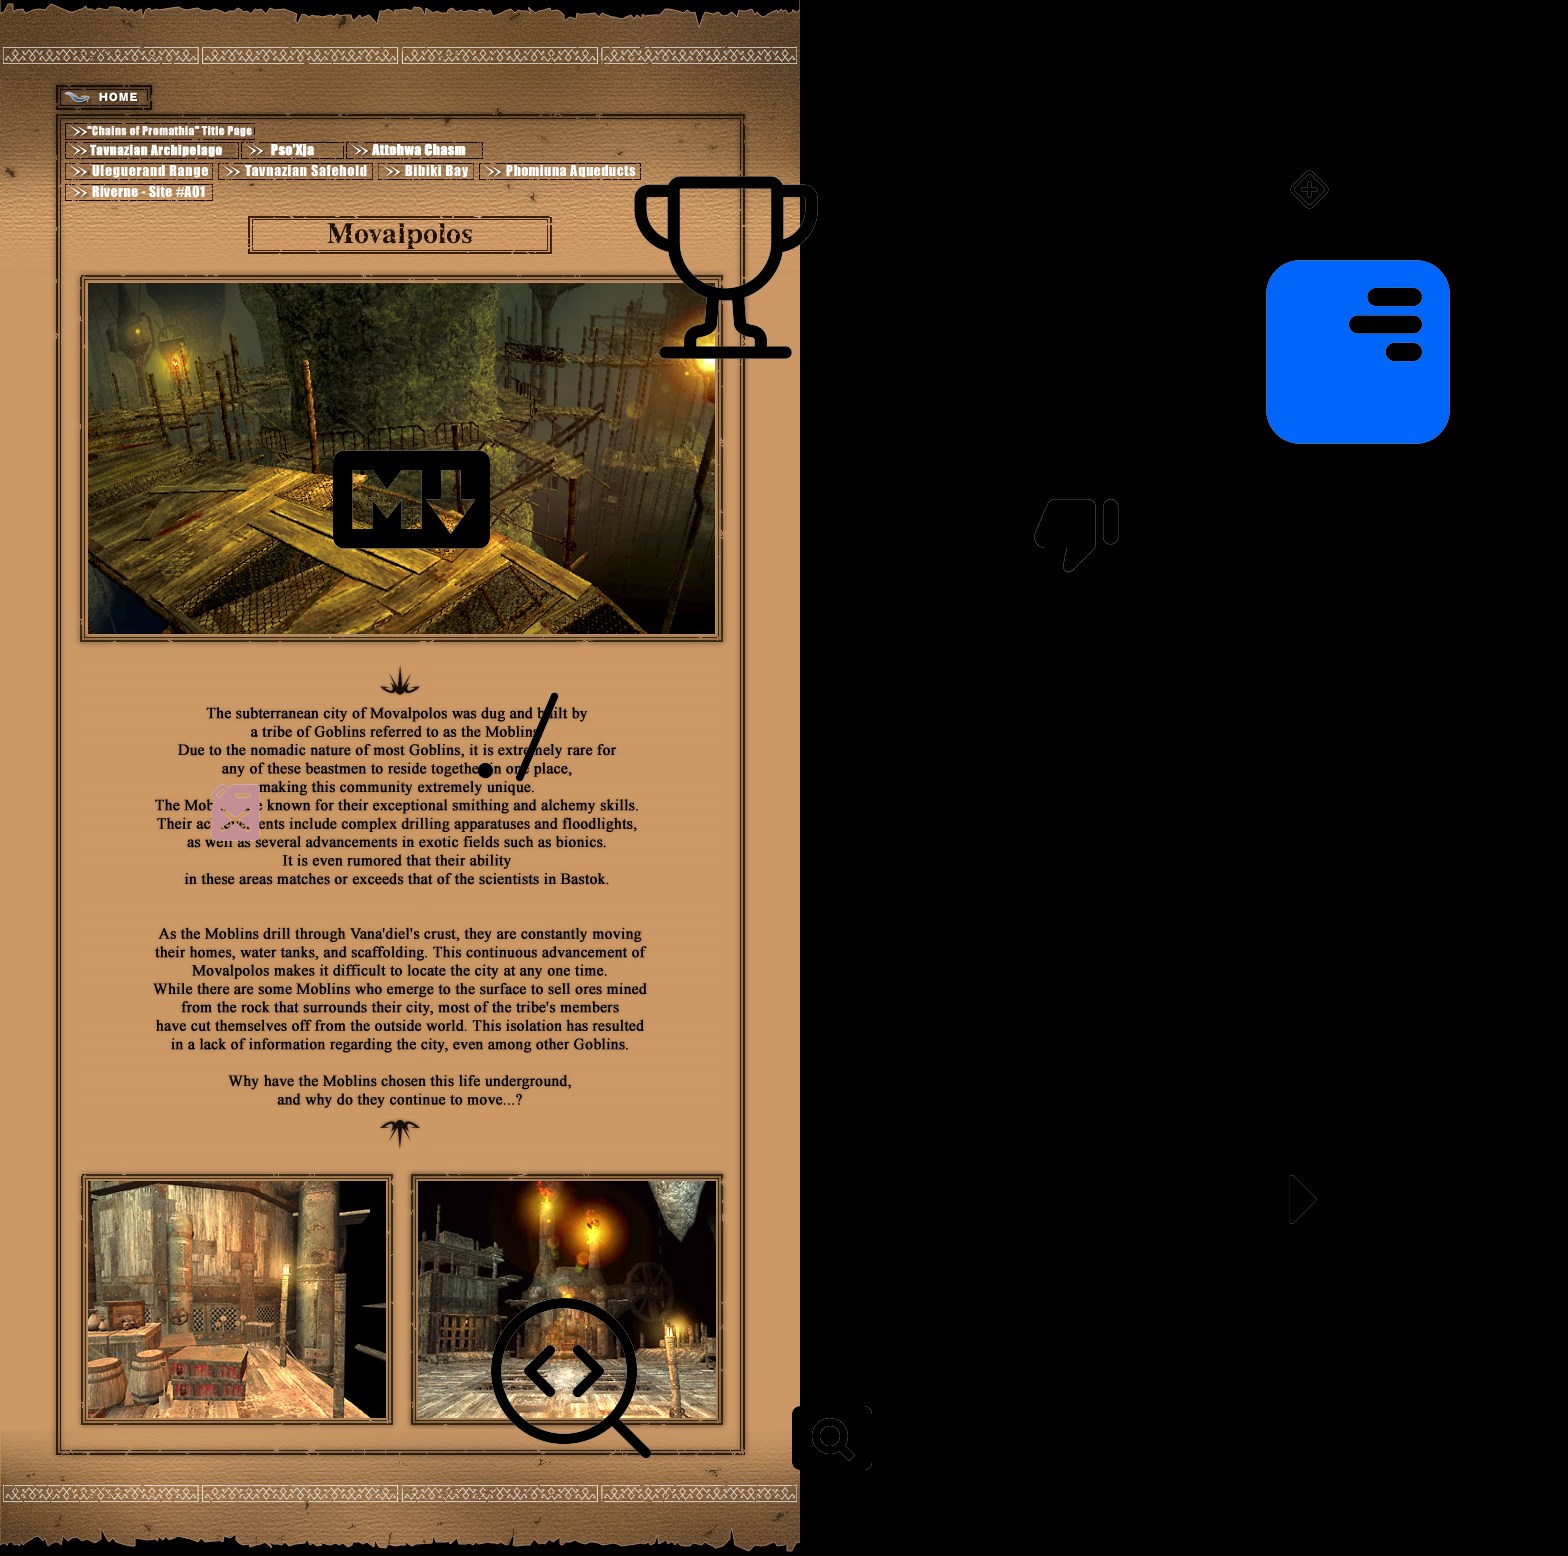 This screenshot has width=1568, height=1556. Describe the element at coordinates (1358, 352) in the screenshot. I see `align content to top-right of container` at that location.